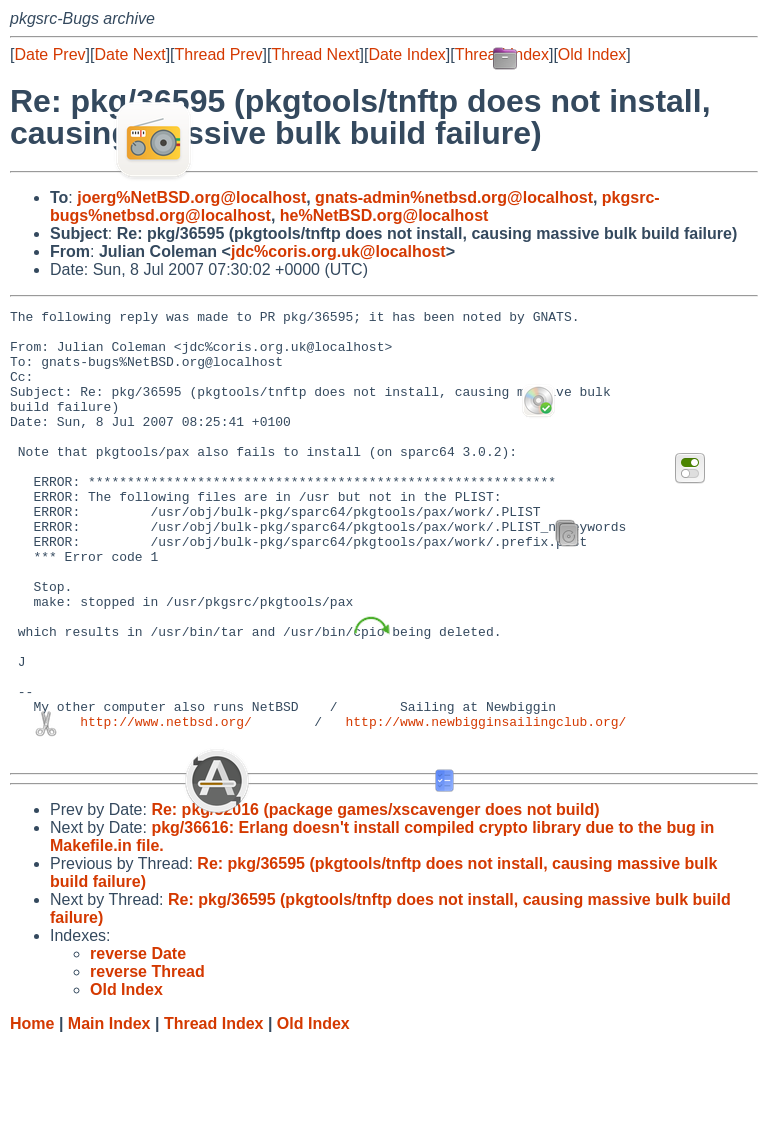 The width and height of the screenshot is (768, 1133). What do you see at coordinates (505, 58) in the screenshot?
I see `open the file manager application` at bounding box center [505, 58].